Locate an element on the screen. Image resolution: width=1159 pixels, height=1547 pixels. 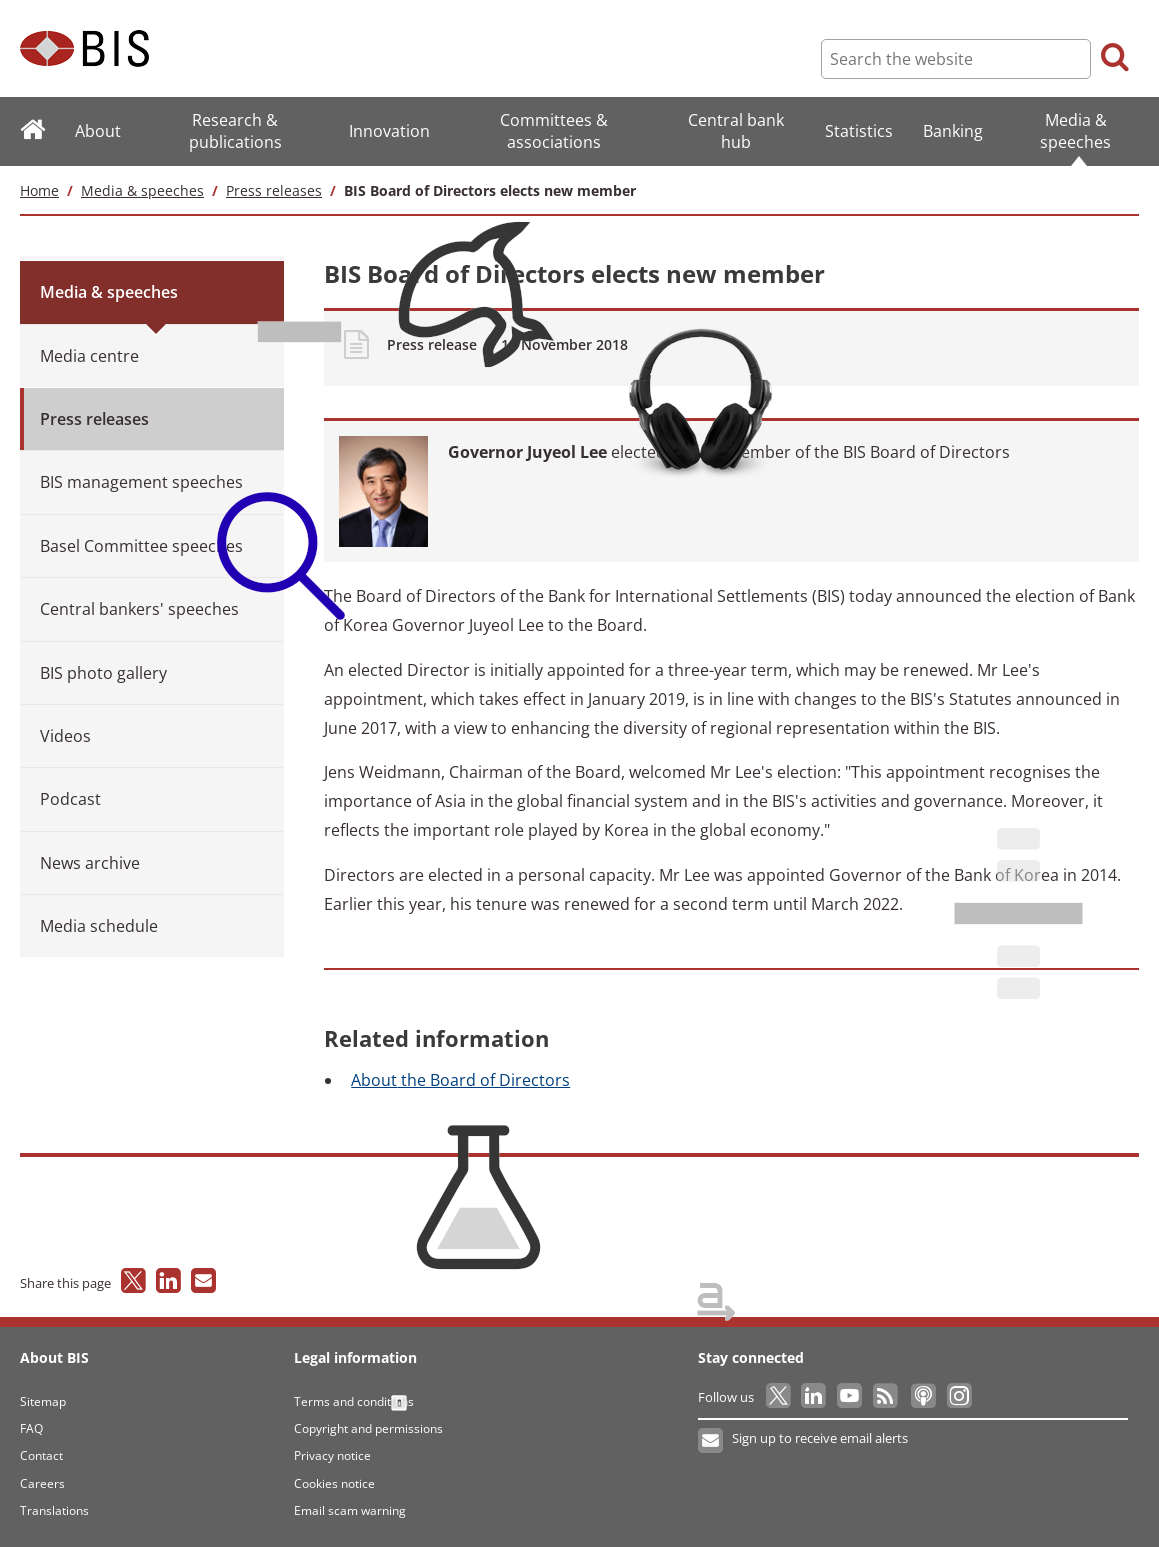
access science or chemistry applications is located at coordinates (478, 1197).